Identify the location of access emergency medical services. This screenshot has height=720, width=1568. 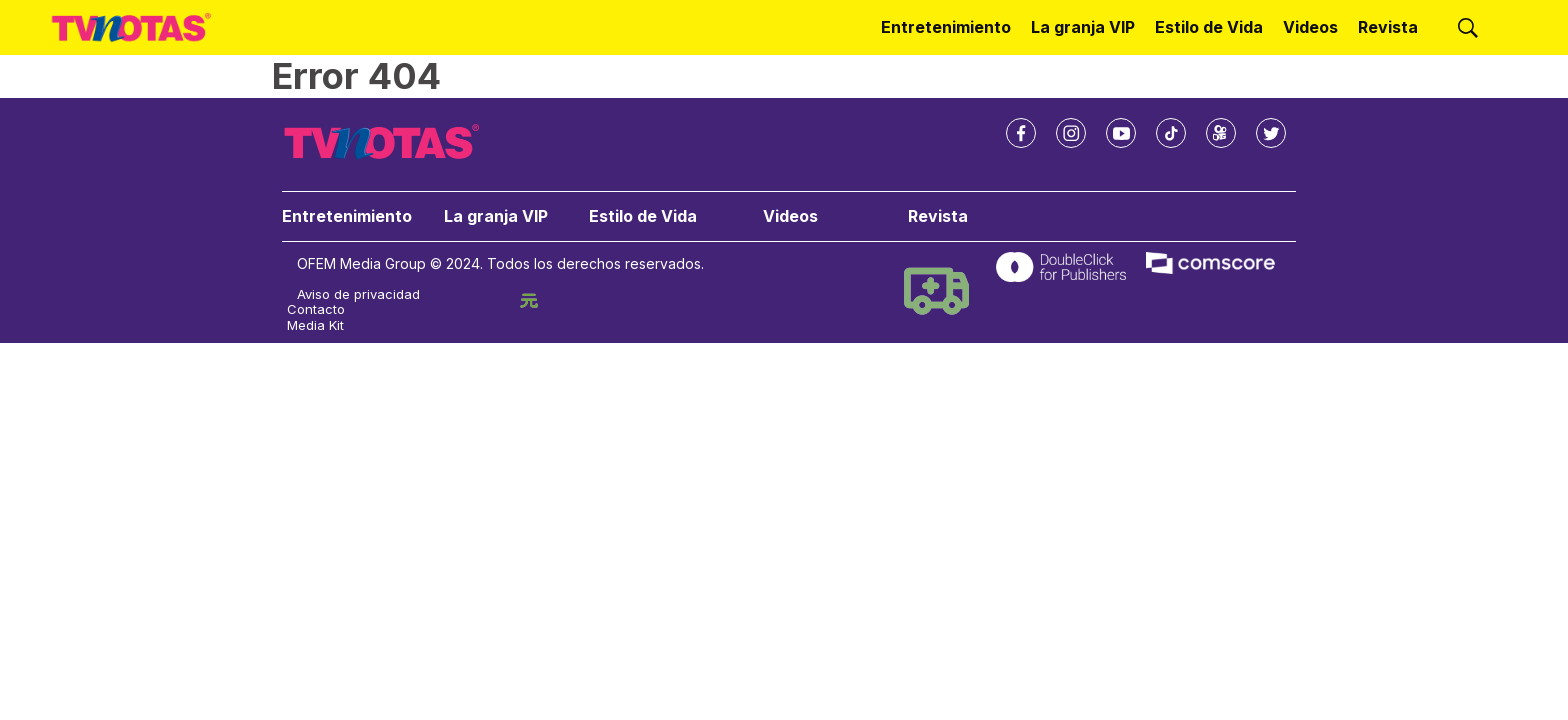
(935, 288).